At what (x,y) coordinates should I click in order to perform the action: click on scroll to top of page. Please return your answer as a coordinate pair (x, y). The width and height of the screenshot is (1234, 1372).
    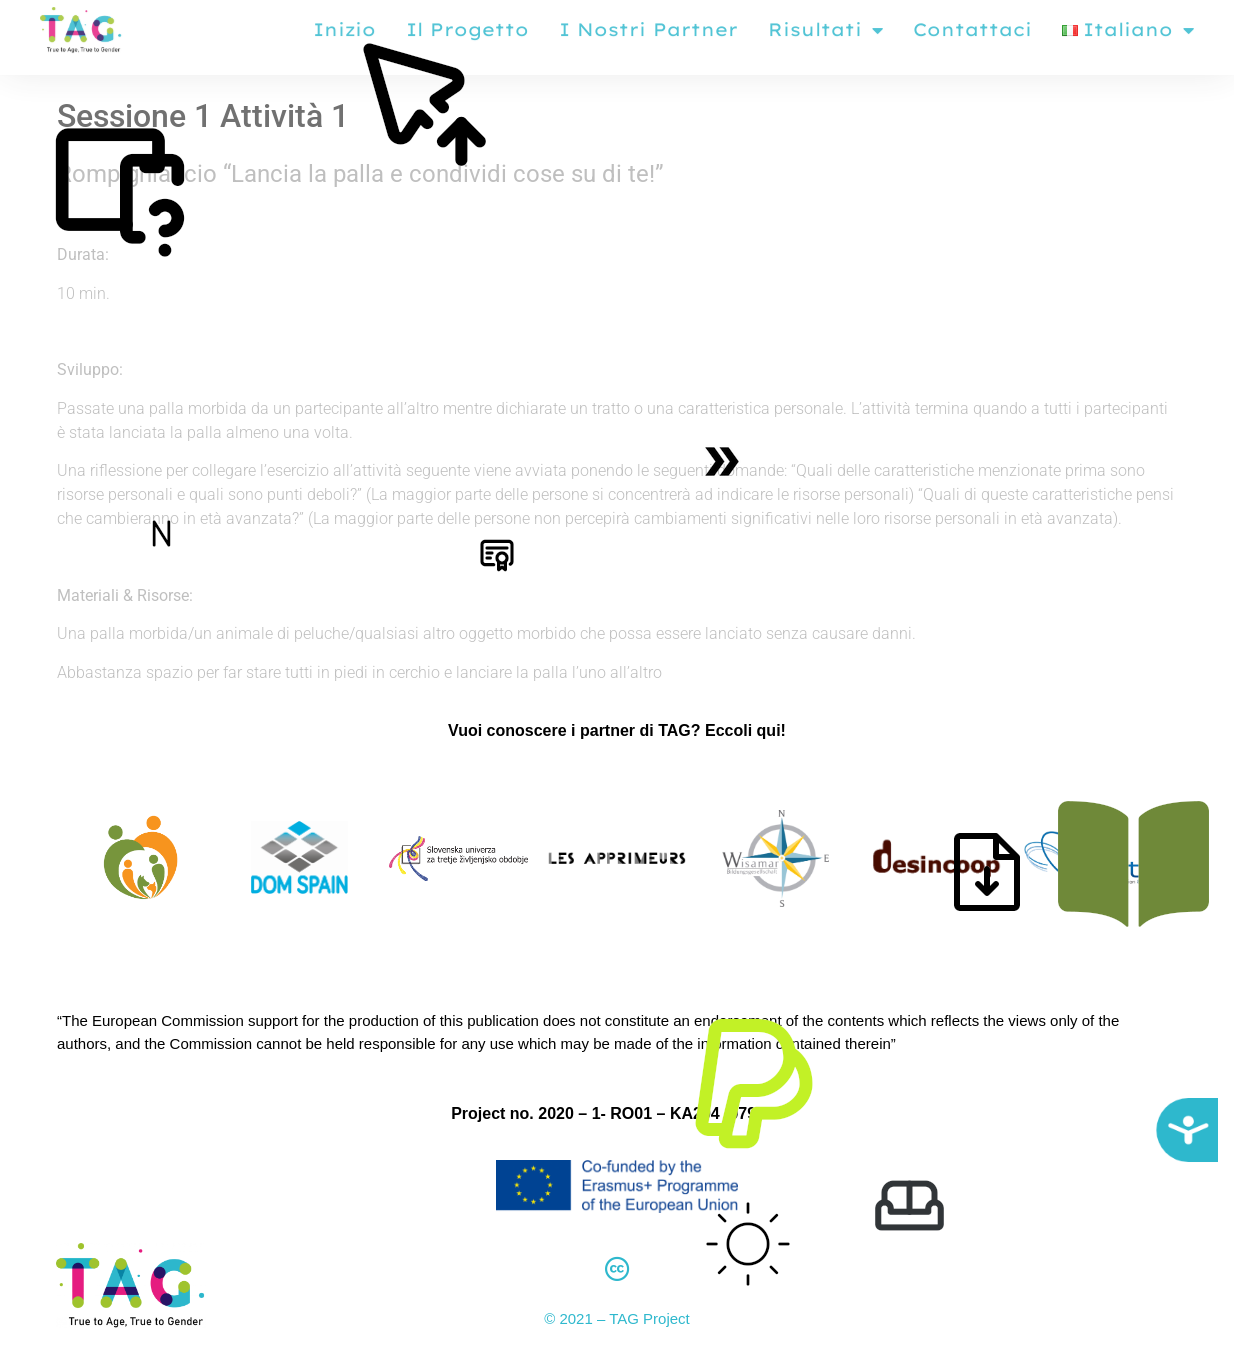
    Looking at the image, I should click on (418, 98).